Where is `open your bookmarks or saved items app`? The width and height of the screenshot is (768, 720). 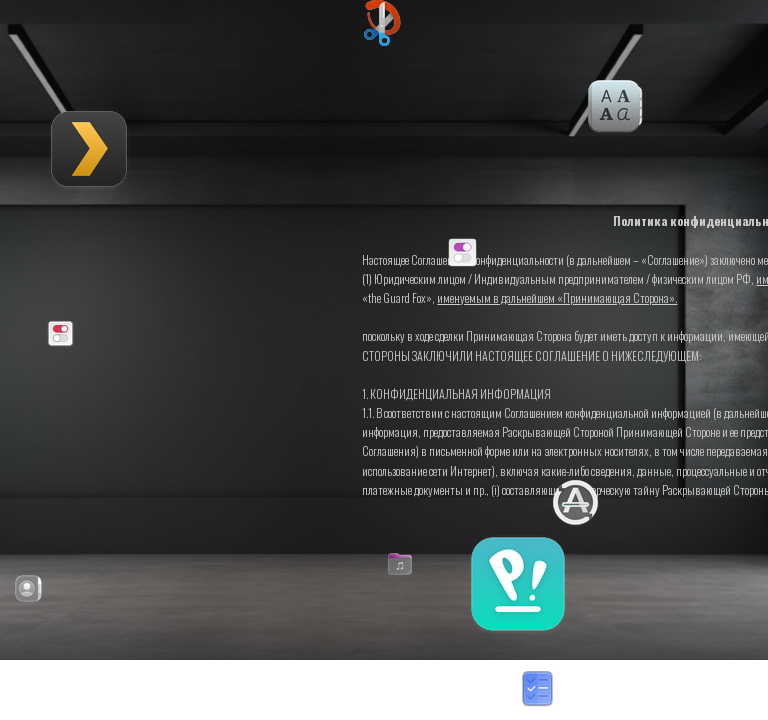
open your bookmarks or saved items app is located at coordinates (537, 688).